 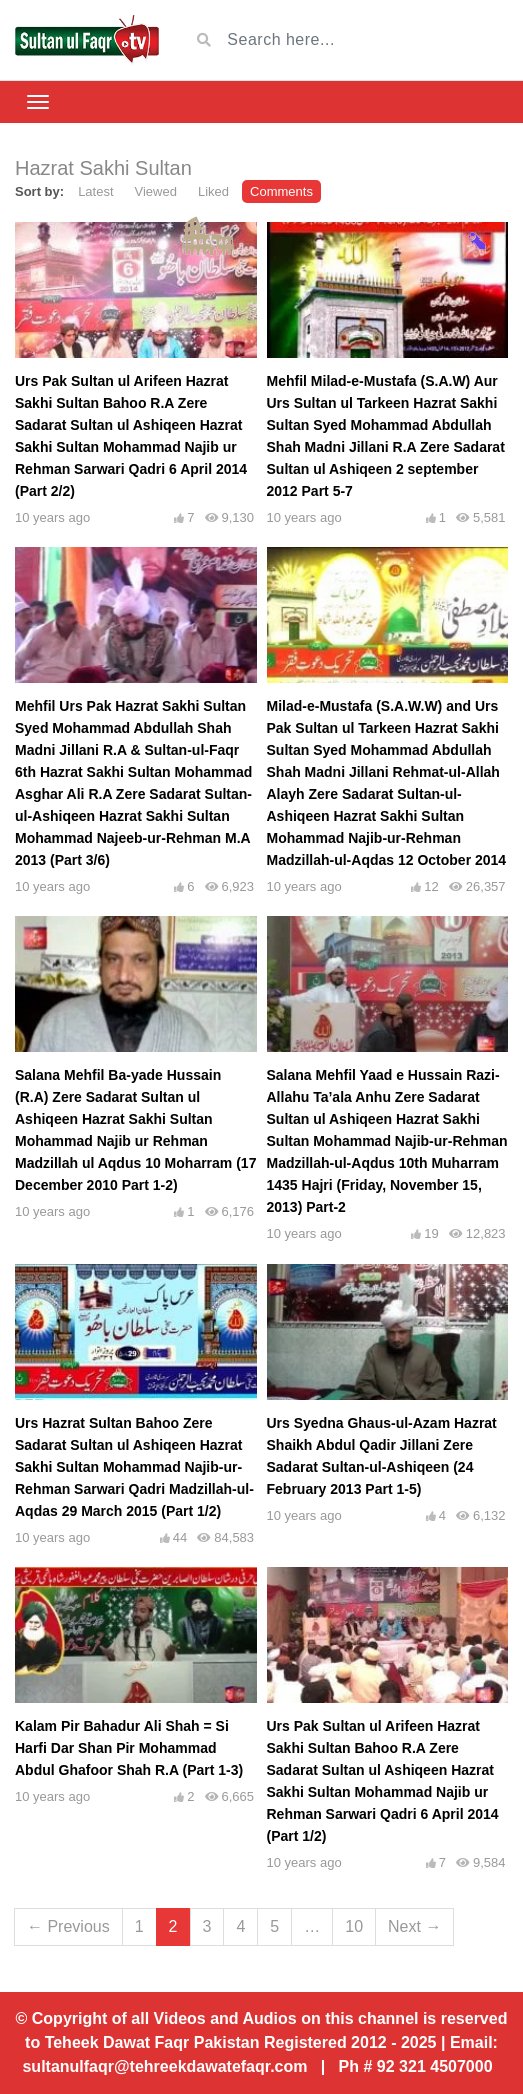 I want to click on launch or throw a bowling ball in gameplay, so click(x=477, y=241).